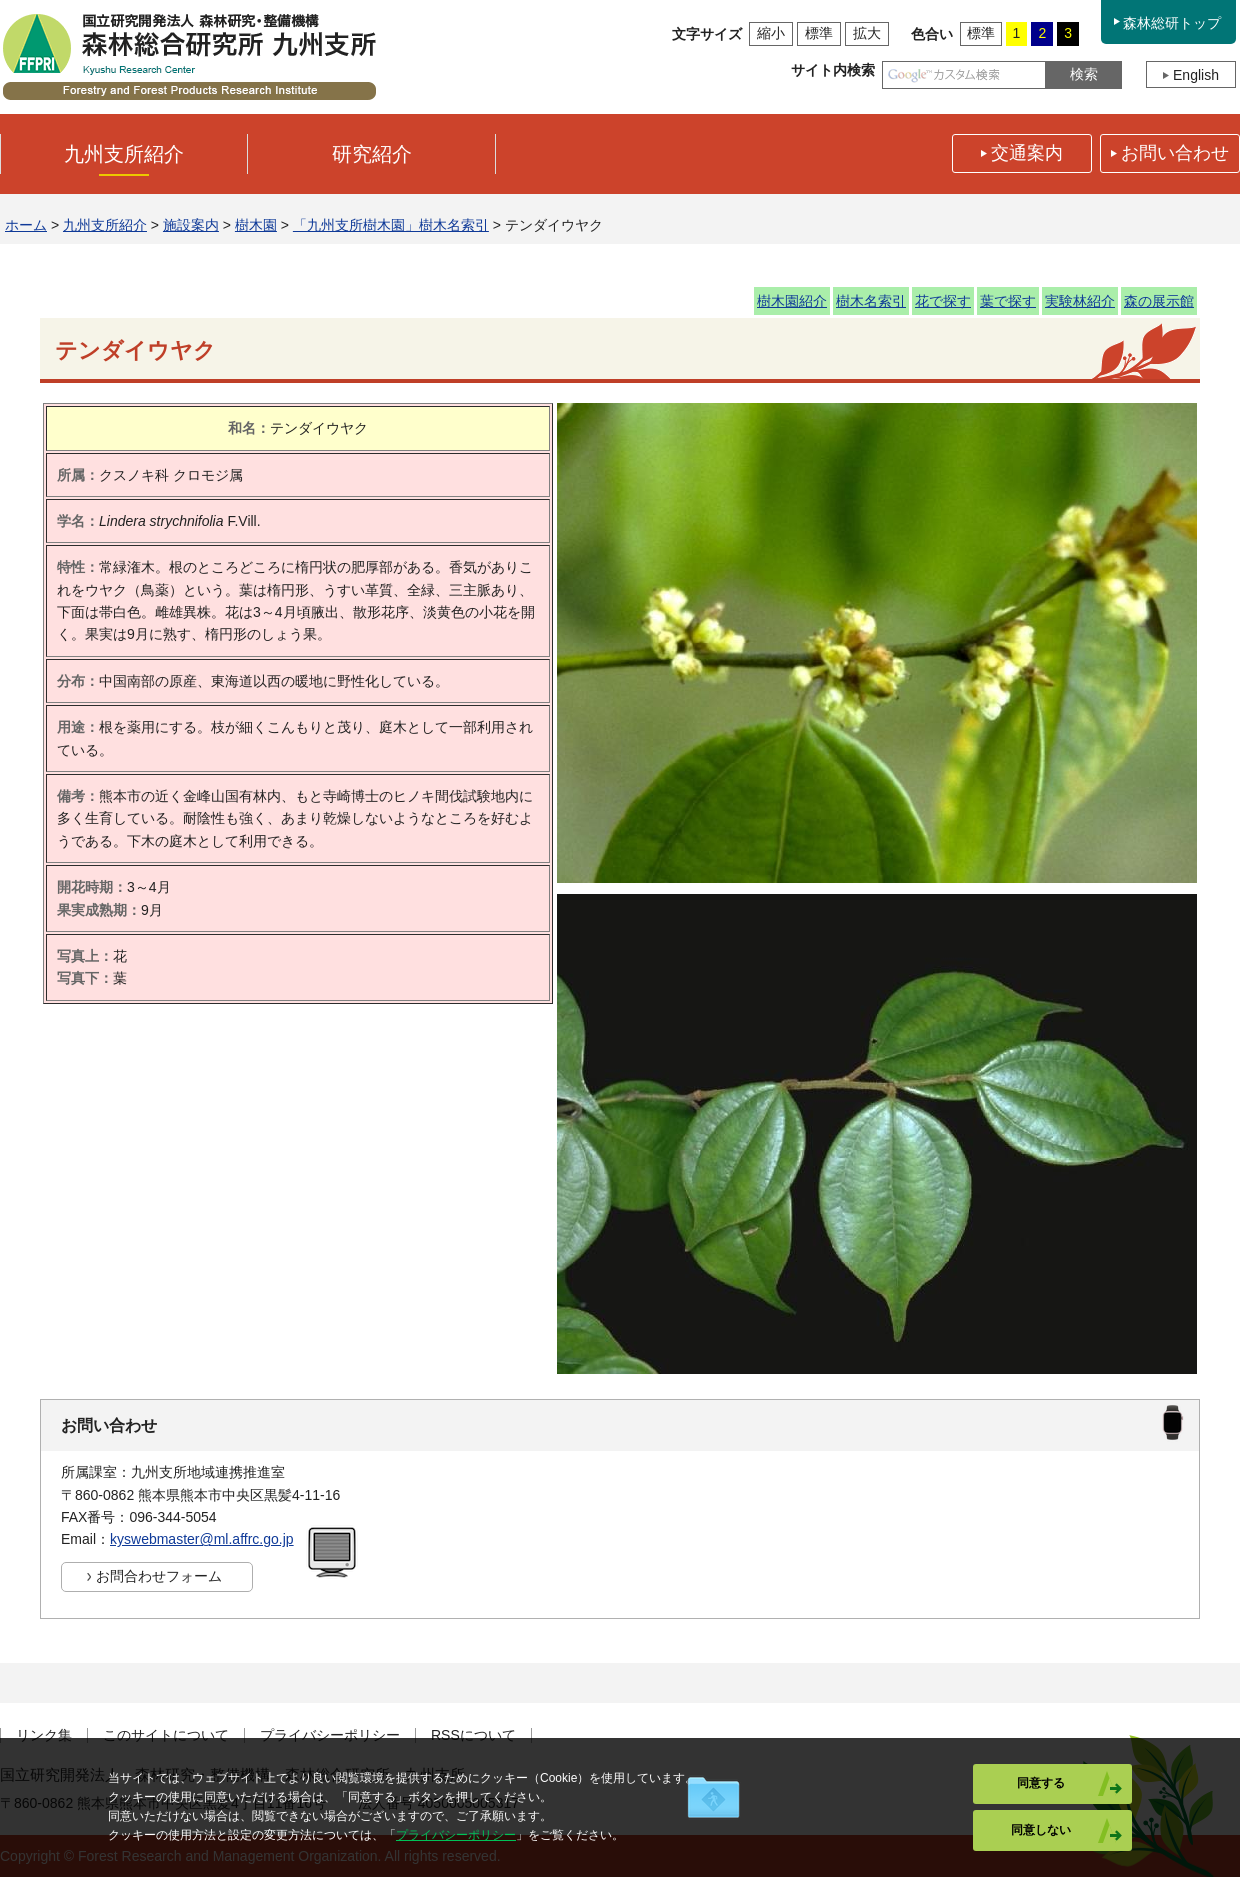  Describe the element at coordinates (713, 1797) in the screenshot. I see `access the public folder for shared files` at that location.